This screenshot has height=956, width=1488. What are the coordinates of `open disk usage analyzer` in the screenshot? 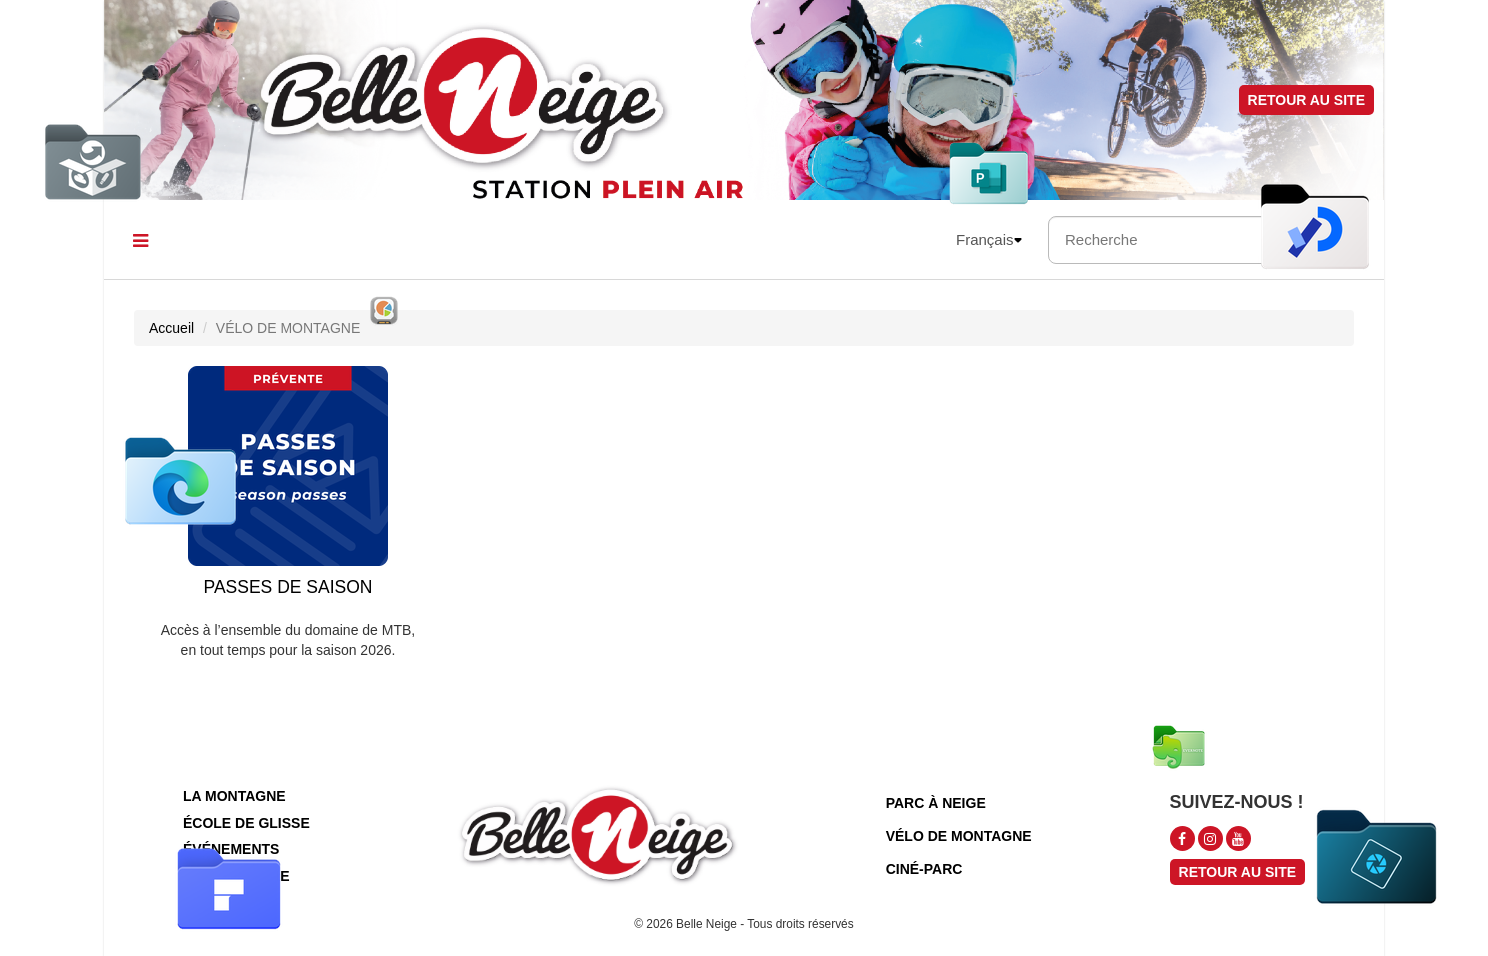 It's located at (384, 311).